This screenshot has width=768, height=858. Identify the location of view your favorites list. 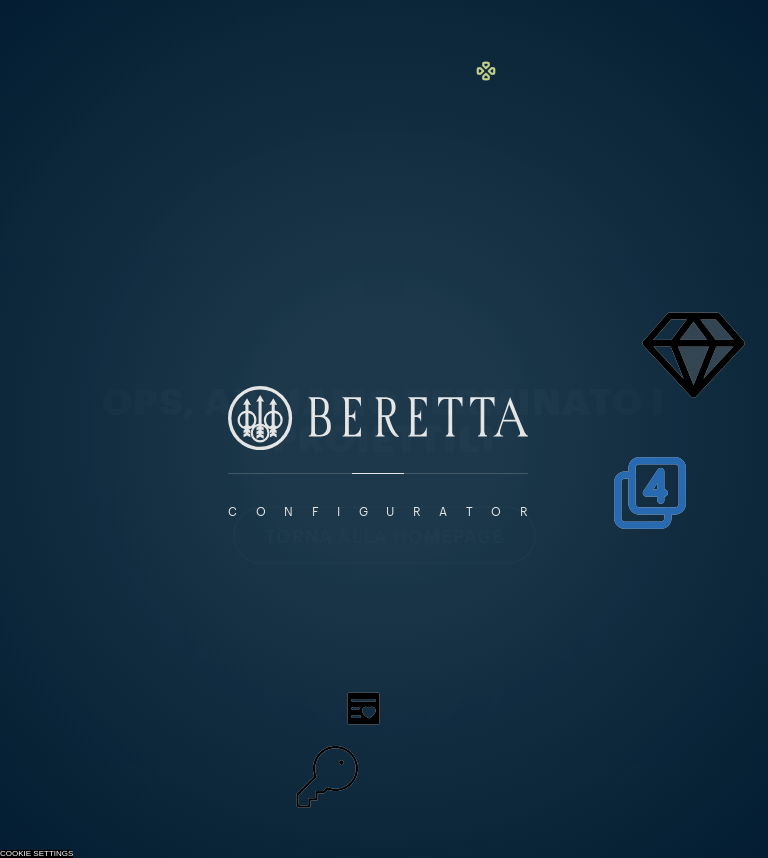
(363, 708).